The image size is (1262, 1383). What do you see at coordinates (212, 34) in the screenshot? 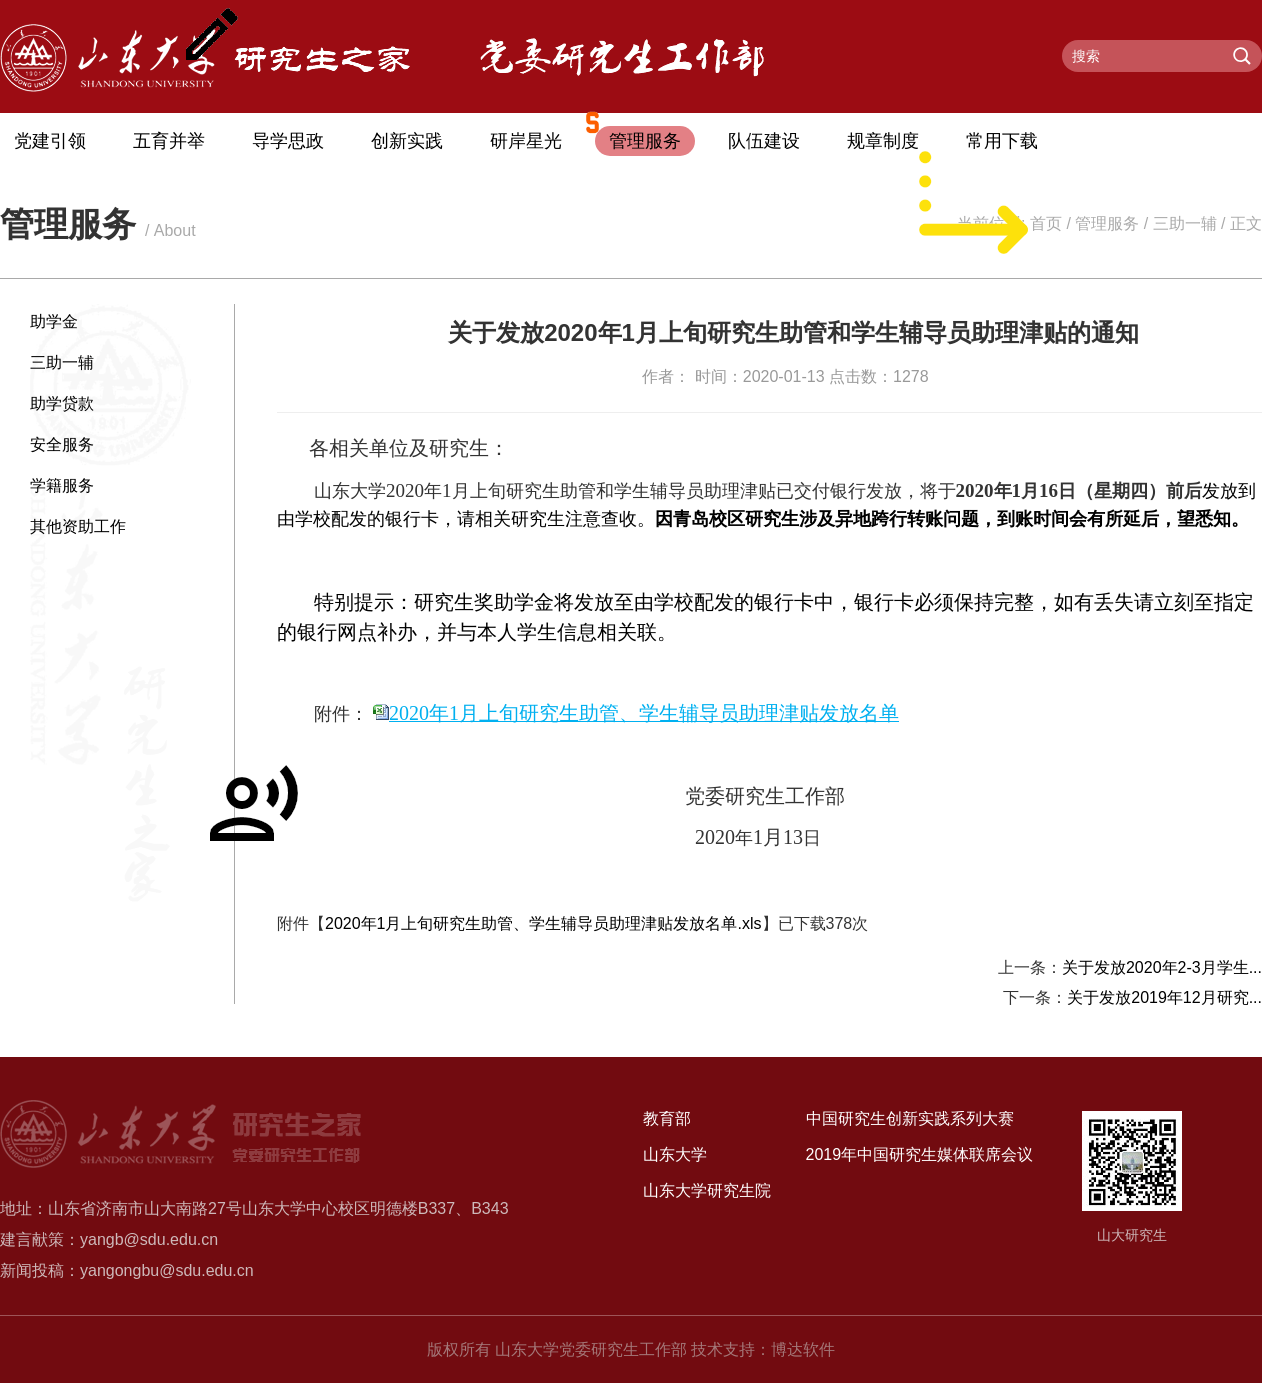
I see `edit this item` at bounding box center [212, 34].